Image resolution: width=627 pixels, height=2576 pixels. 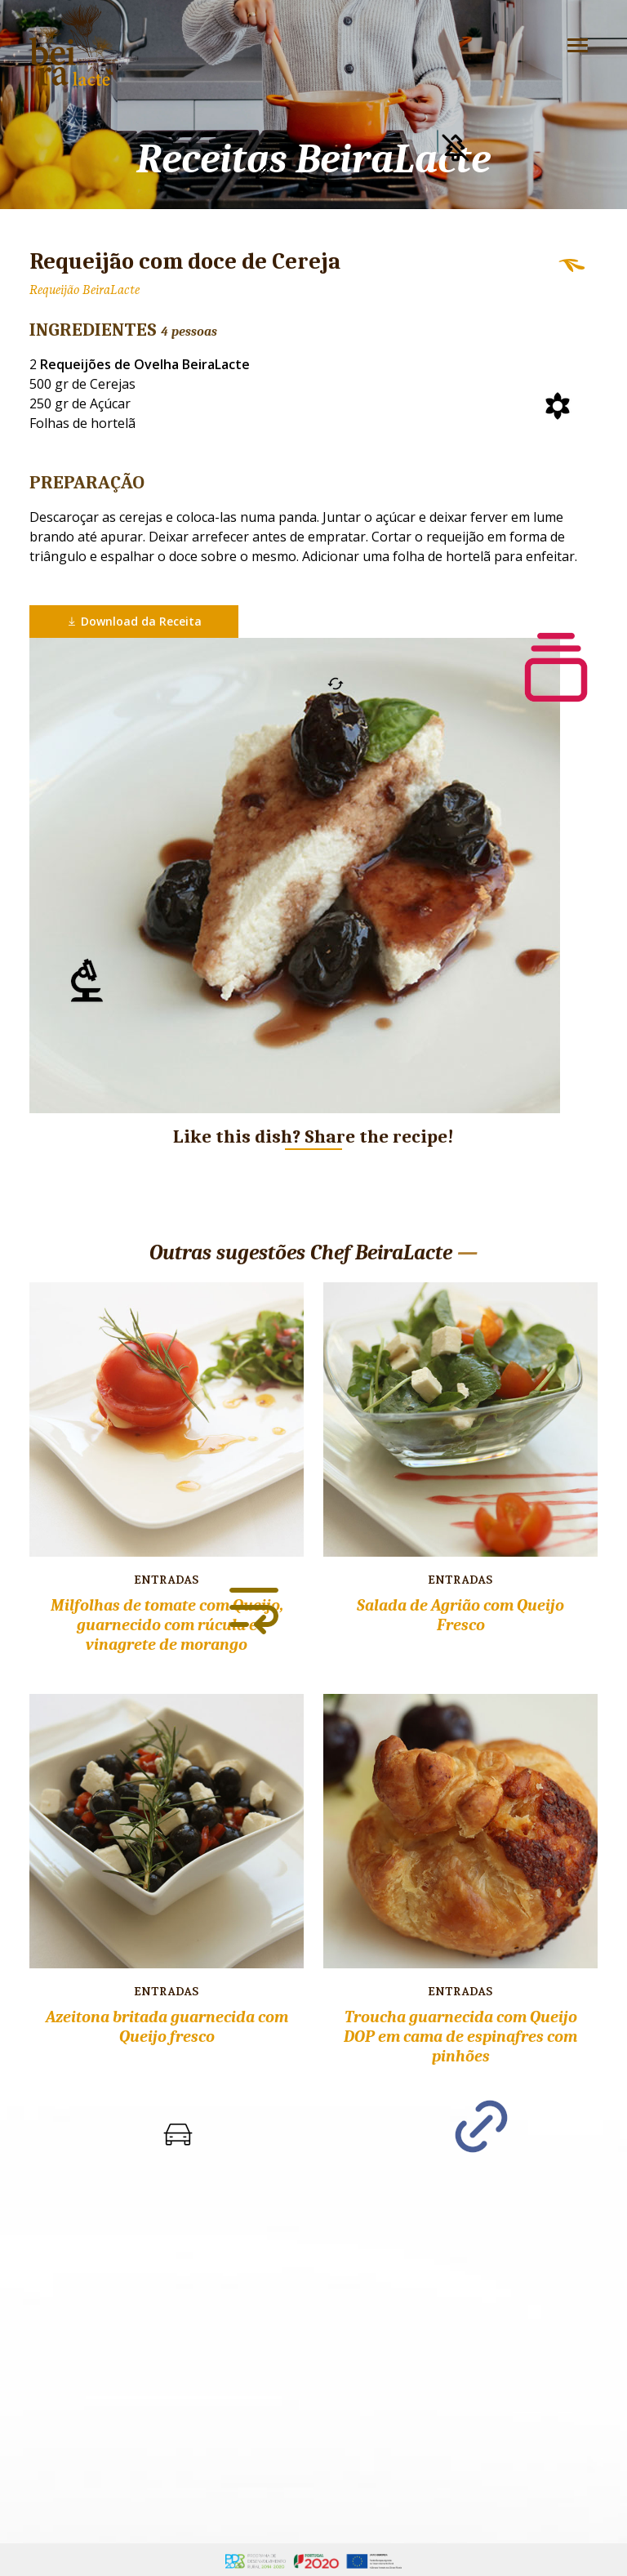 I want to click on access vehicle or transportation options, so click(x=178, y=2135).